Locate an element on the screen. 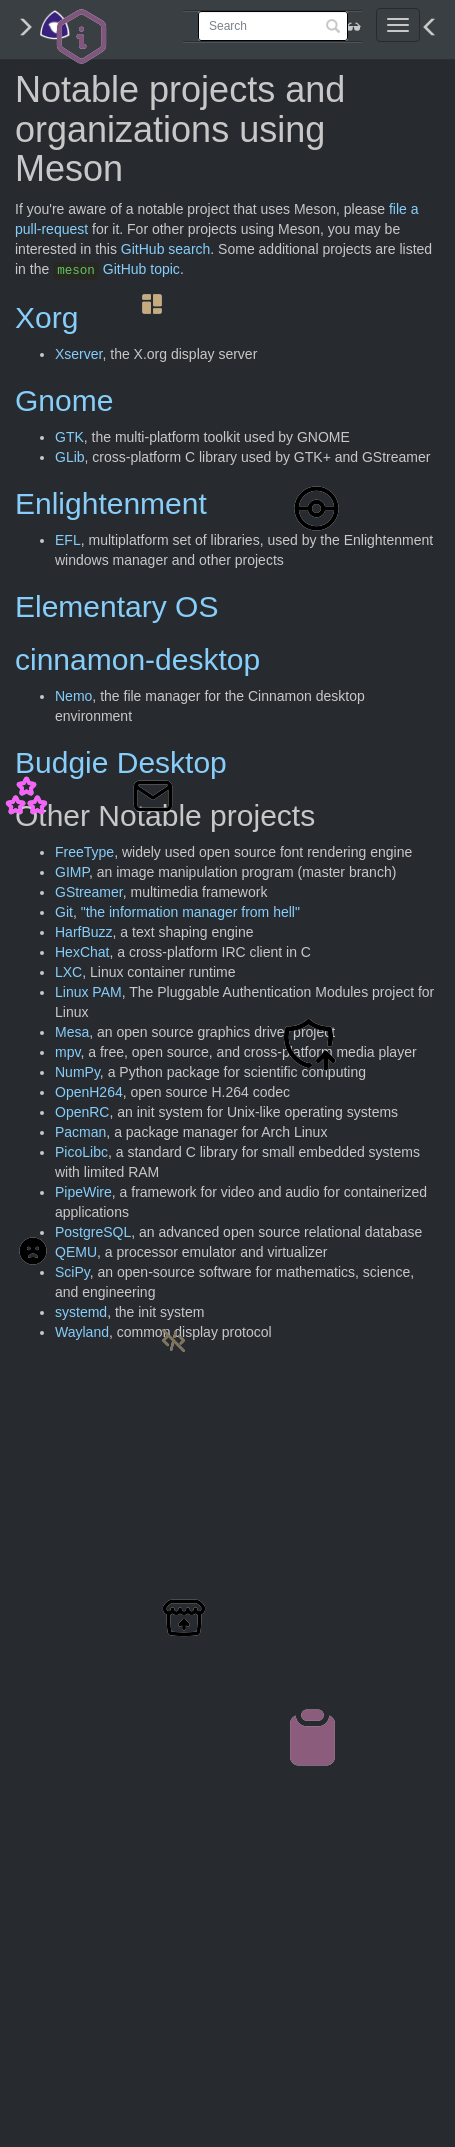  upgrade or enhance security protection is located at coordinates (308, 1043).